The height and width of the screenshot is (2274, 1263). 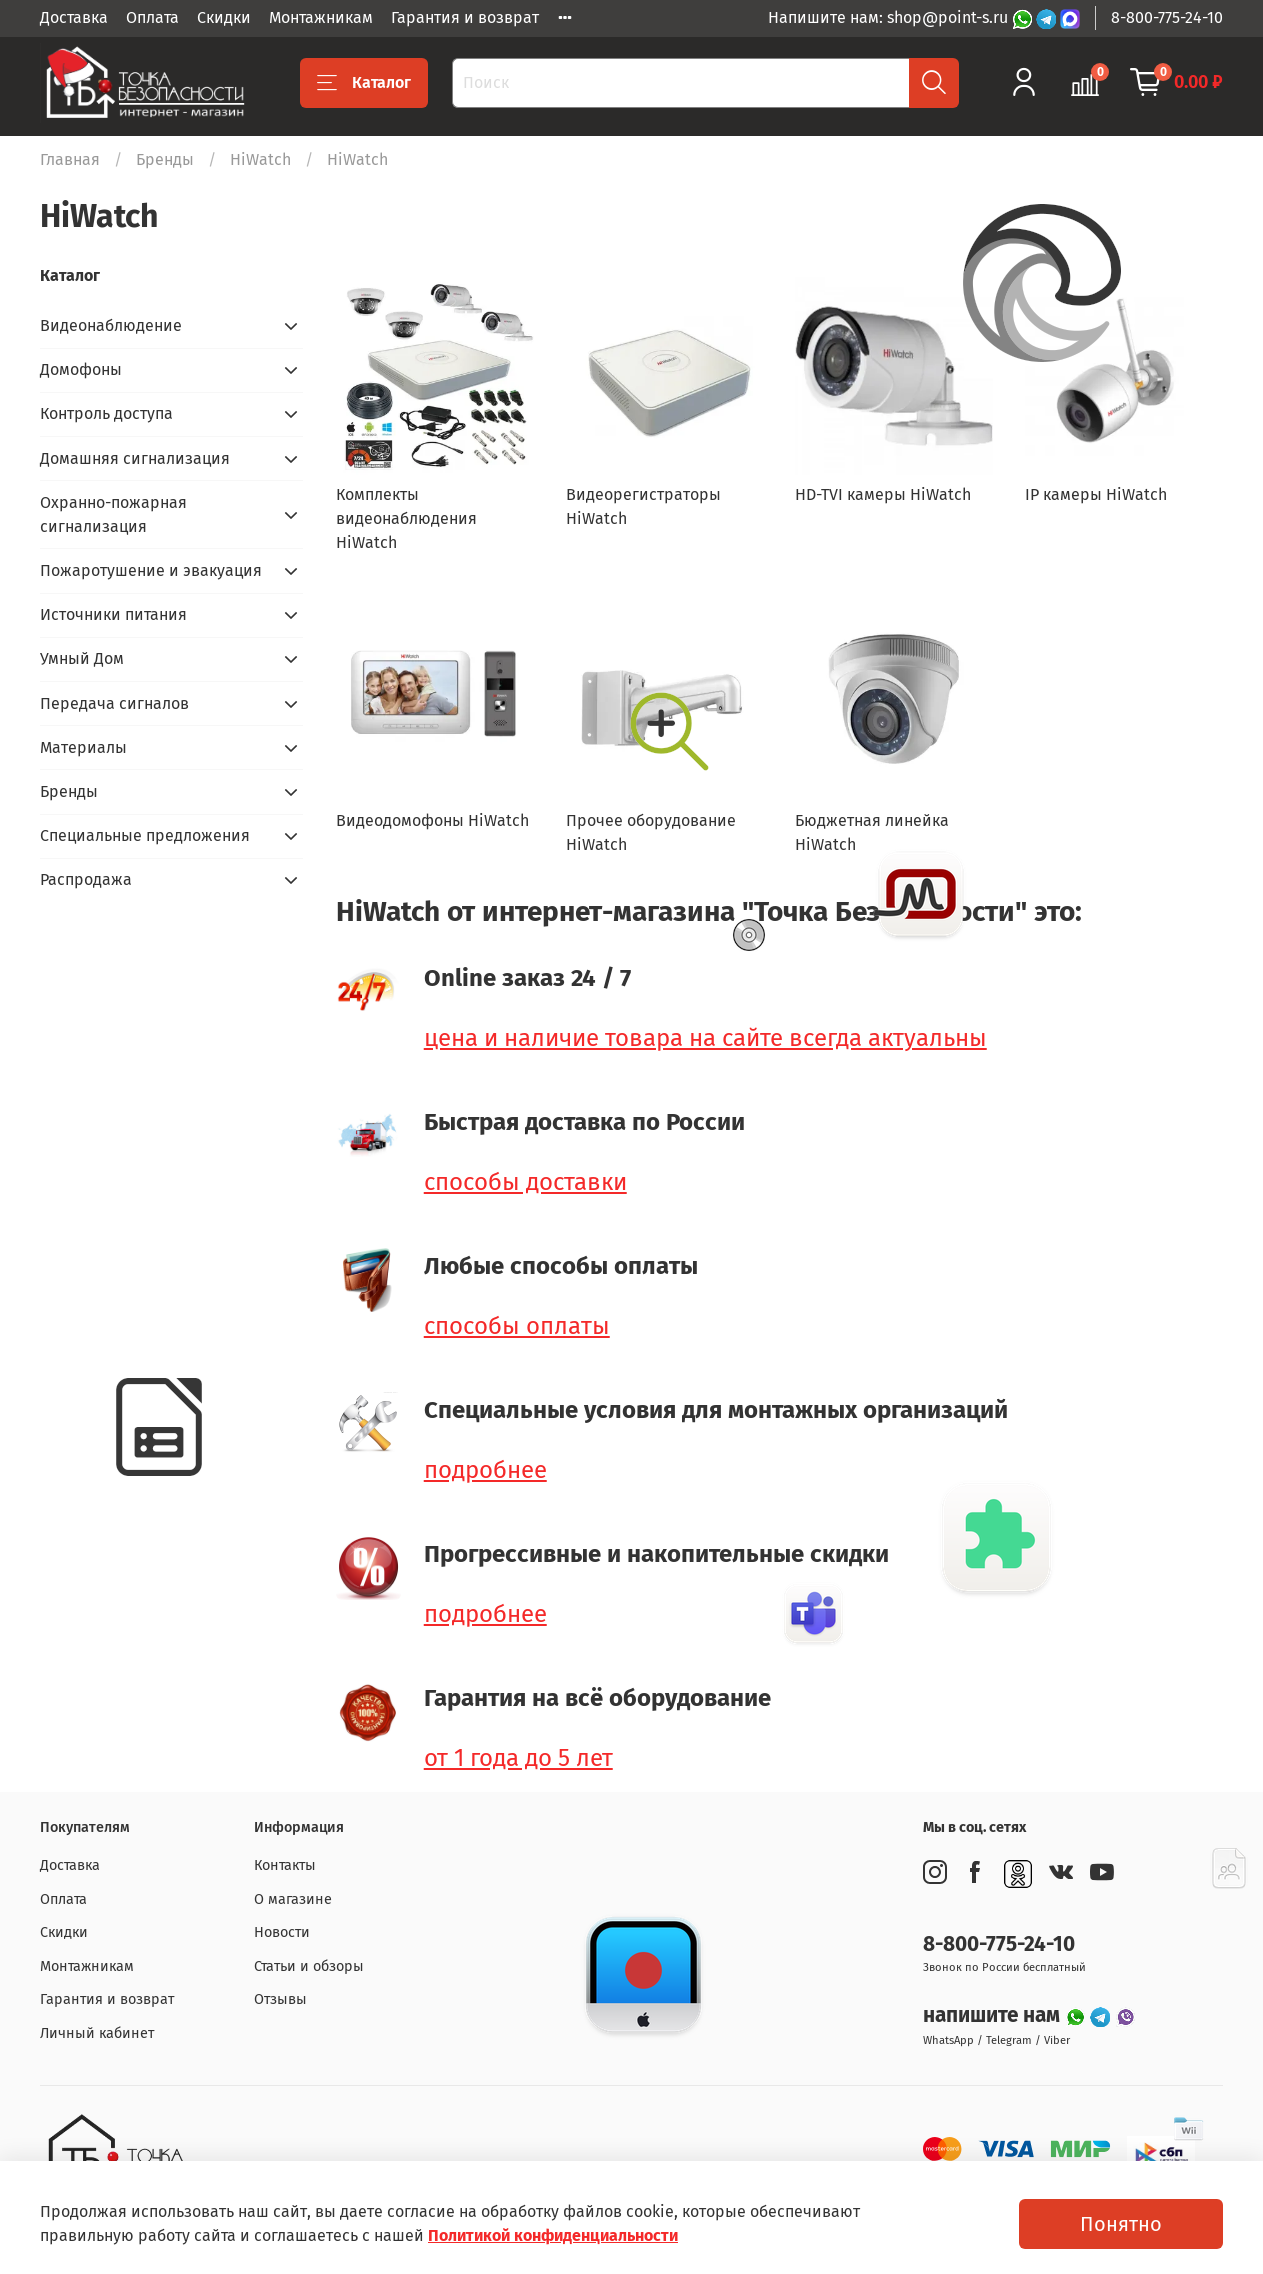 I want to click on open LibreOffice Impress presentation software, so click(x=159, y=1427).